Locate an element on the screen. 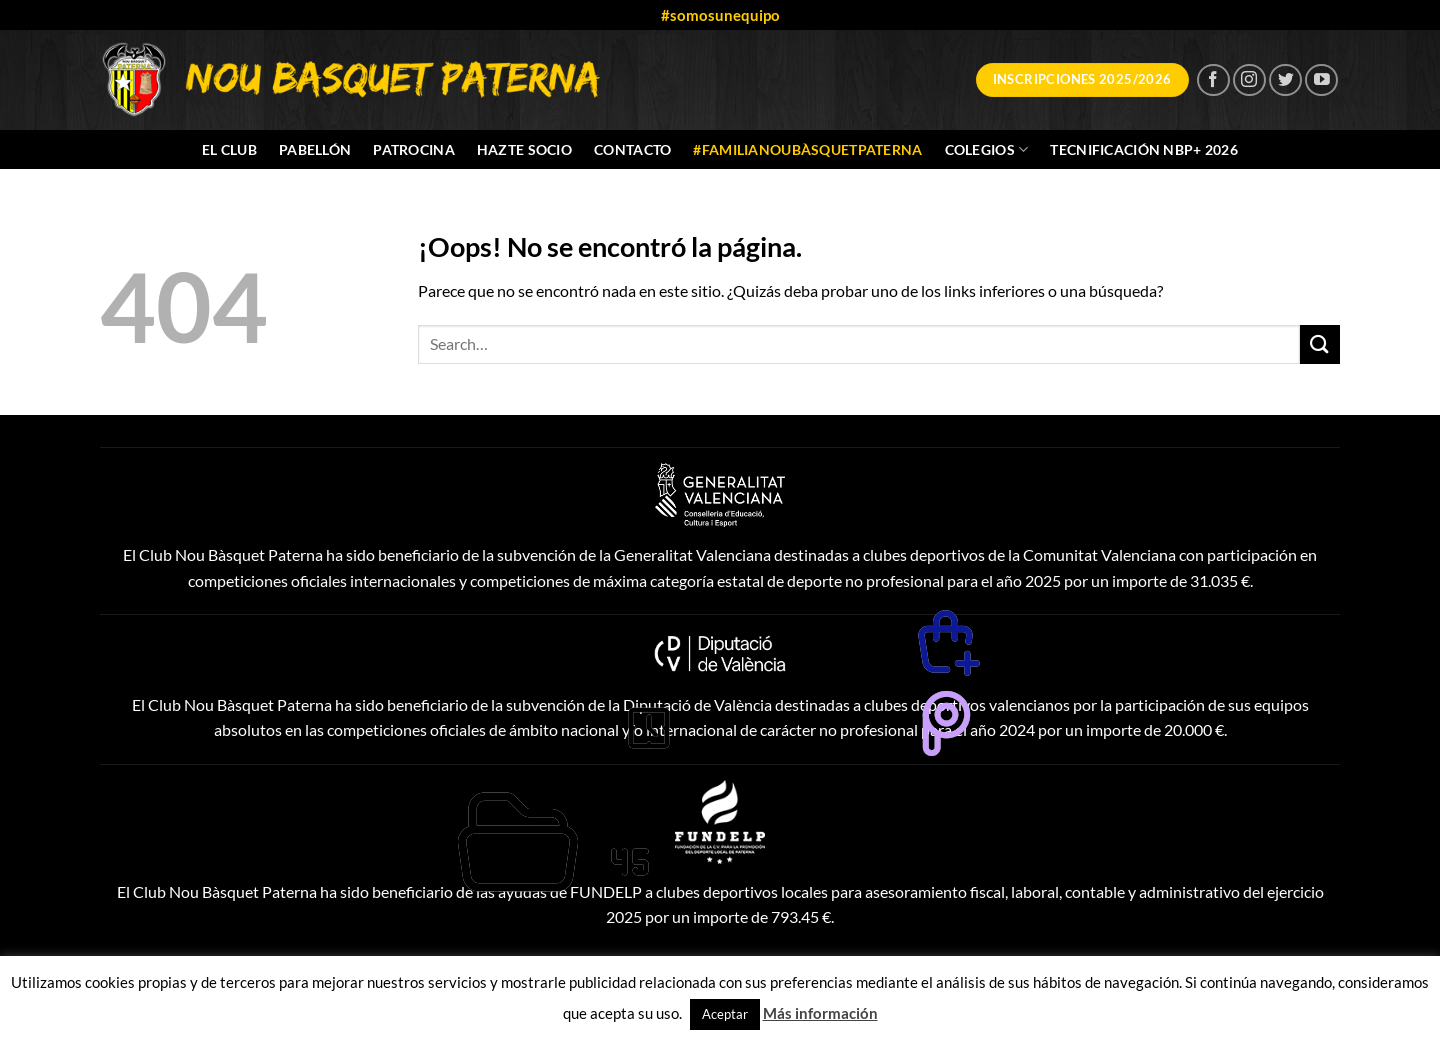 This screenshot has width=1440, height=1042. add item to shopping bag is located at coordinates (945, 641).